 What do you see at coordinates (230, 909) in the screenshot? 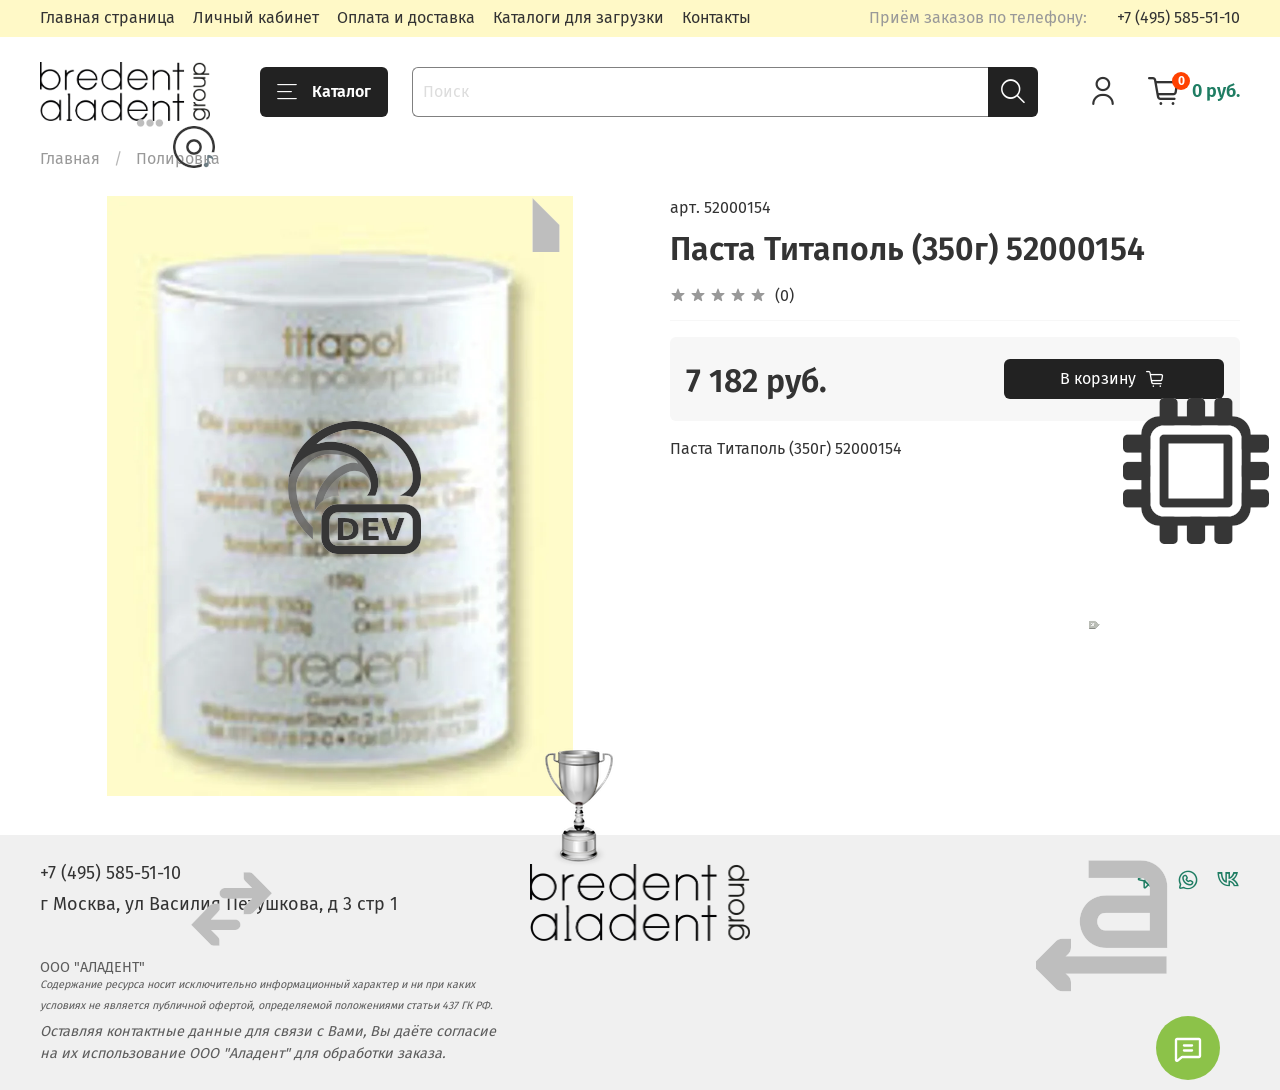
I see `indicates active network data transfer` at bounding box center [230, 909].